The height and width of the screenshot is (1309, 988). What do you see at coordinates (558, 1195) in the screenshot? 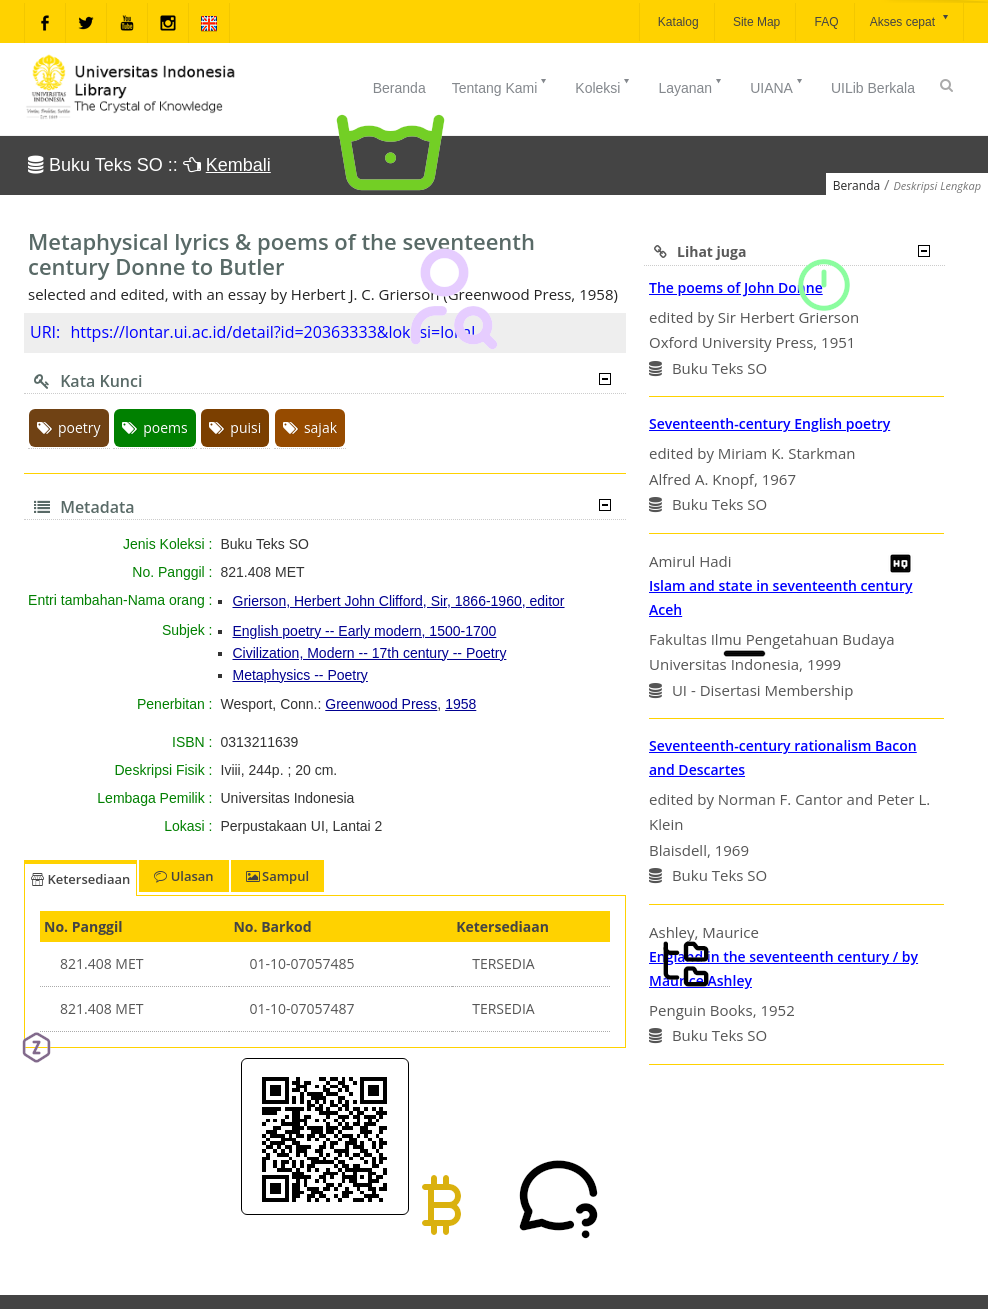
I see `access help or FAQ chat` at bounding box center [558, 1195].